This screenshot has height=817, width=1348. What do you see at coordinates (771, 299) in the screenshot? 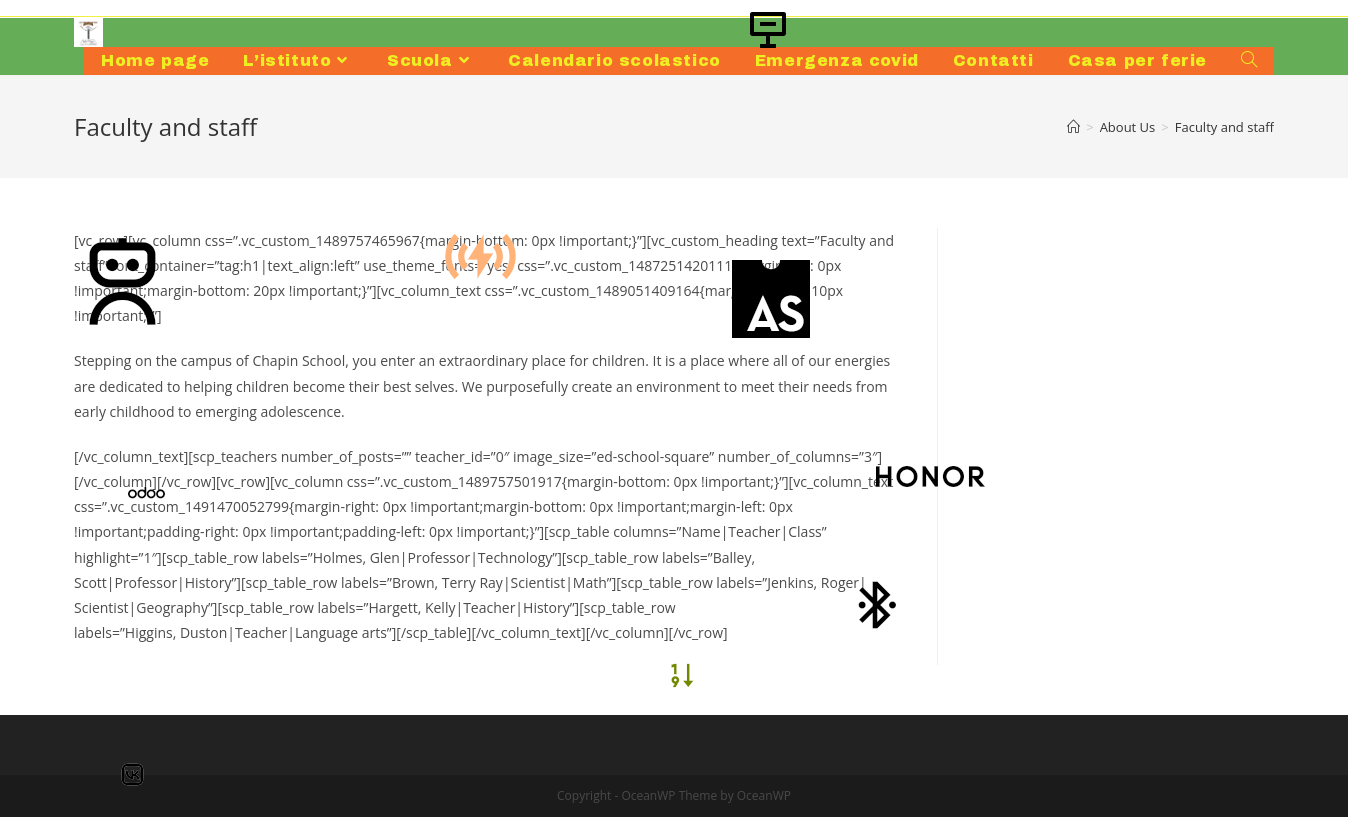
I see `AssemblyScript programming language logo` at bounding box center [771, 299].